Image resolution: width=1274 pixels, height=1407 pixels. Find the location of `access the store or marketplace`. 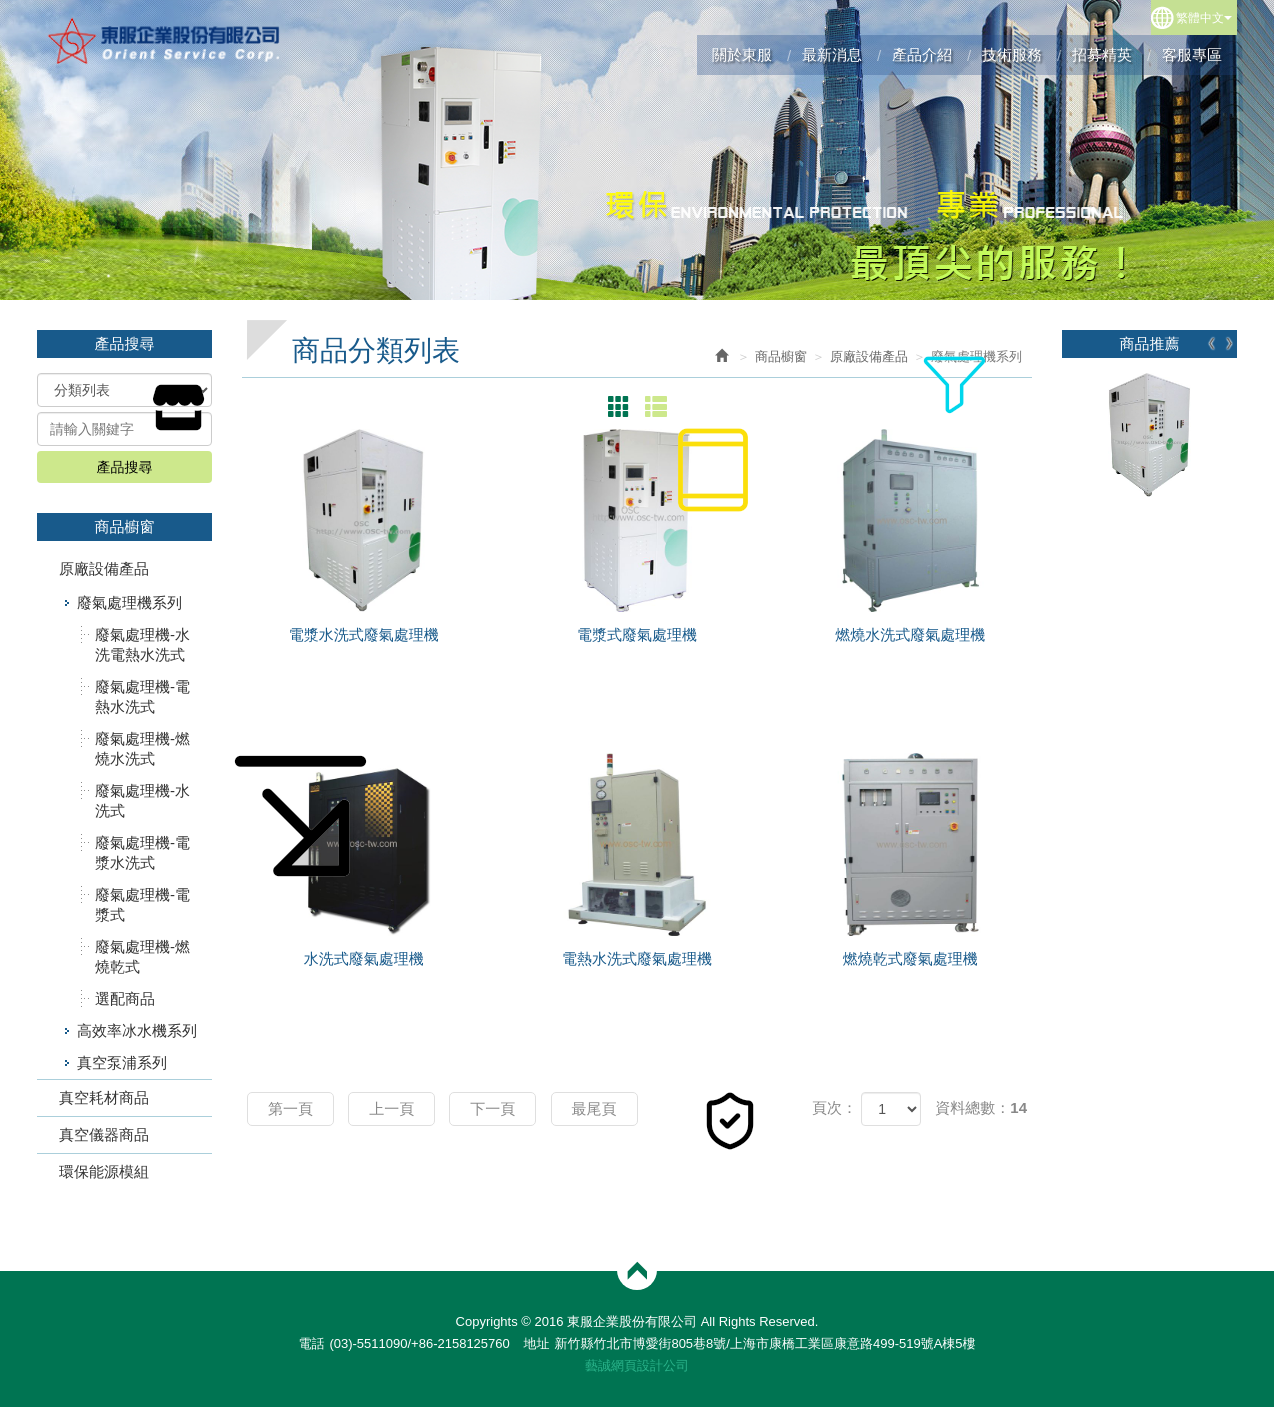

access the store or marketplace is located at coordinates (178, 407).